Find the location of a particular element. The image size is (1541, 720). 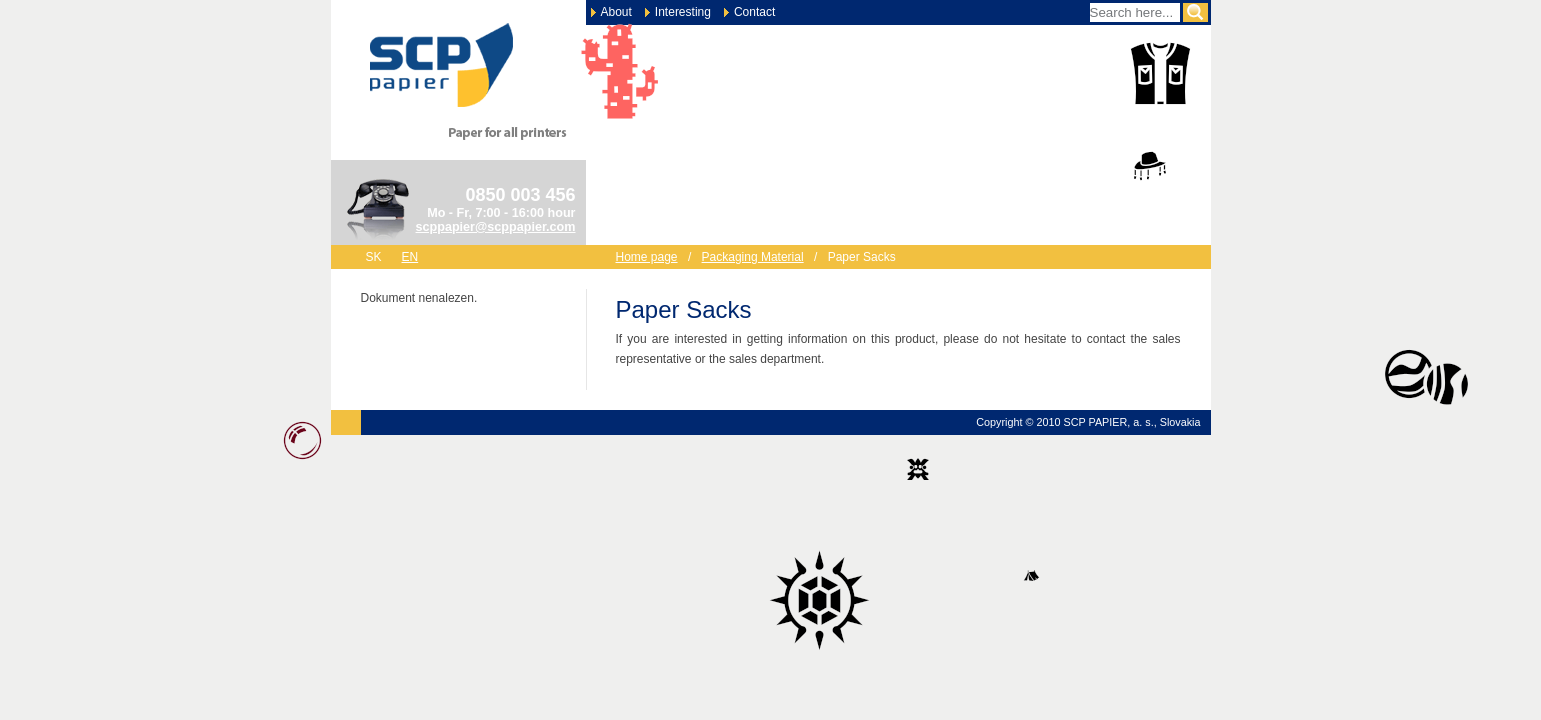

access camping or outdoor activity features is located at coordinates (1031, 575).